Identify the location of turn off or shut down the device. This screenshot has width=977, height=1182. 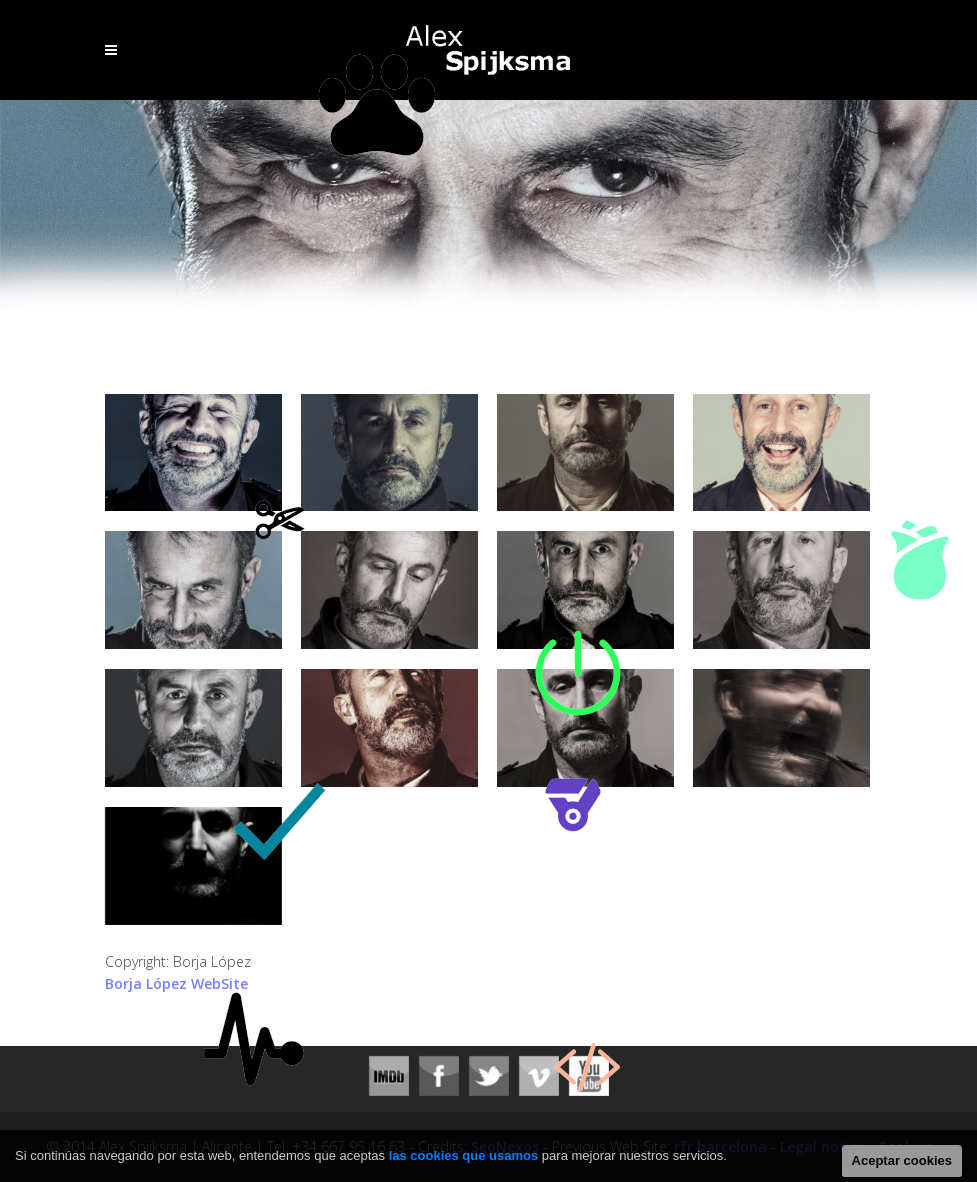
(578, 673).